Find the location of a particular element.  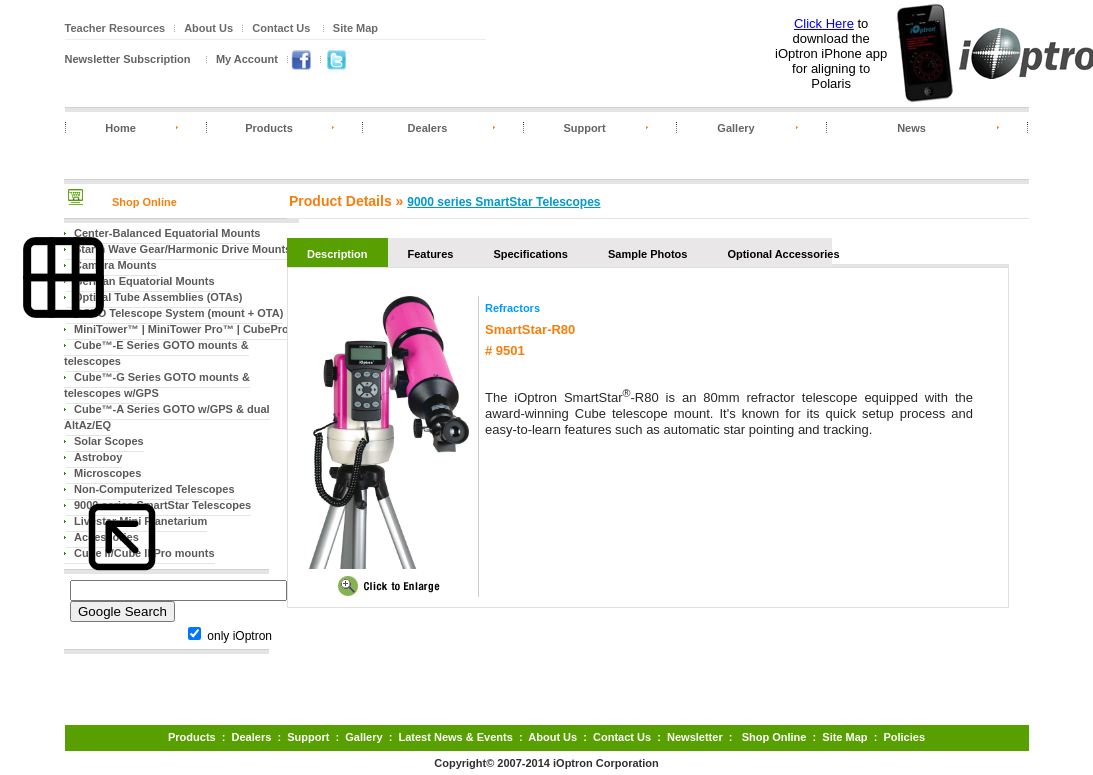

navigate back to previous screen is located at coordinates (122, 537).